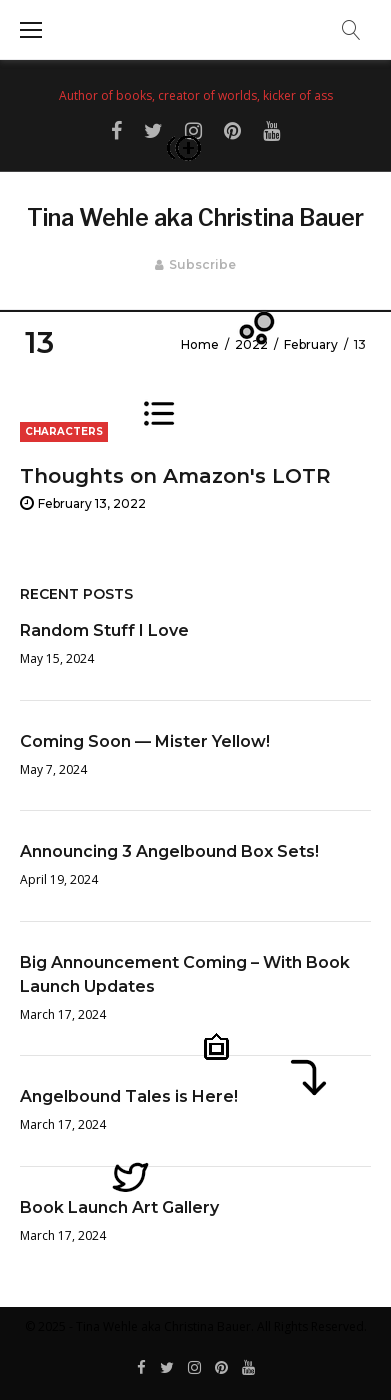 This screenshot has height=1400, width=391. Describe the element at coordinates (130, 1177) in the screenshot. I see `share to twitter` at that location.